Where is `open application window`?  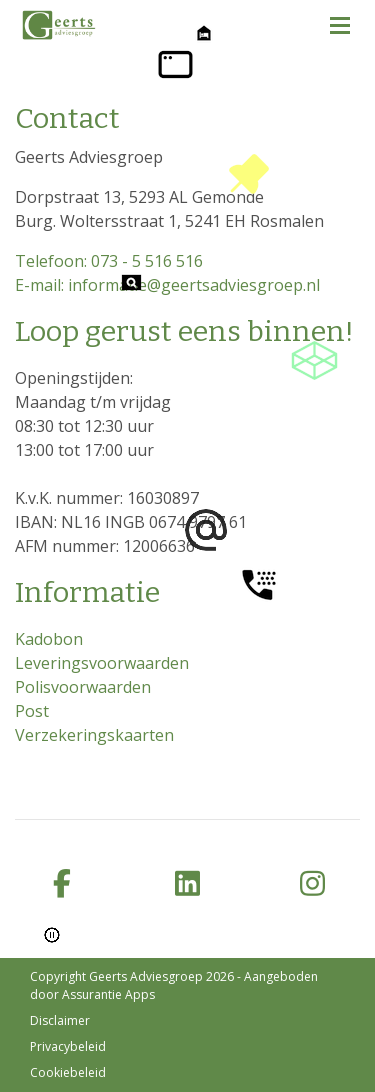 open application window is located at coordinates (175, 64).